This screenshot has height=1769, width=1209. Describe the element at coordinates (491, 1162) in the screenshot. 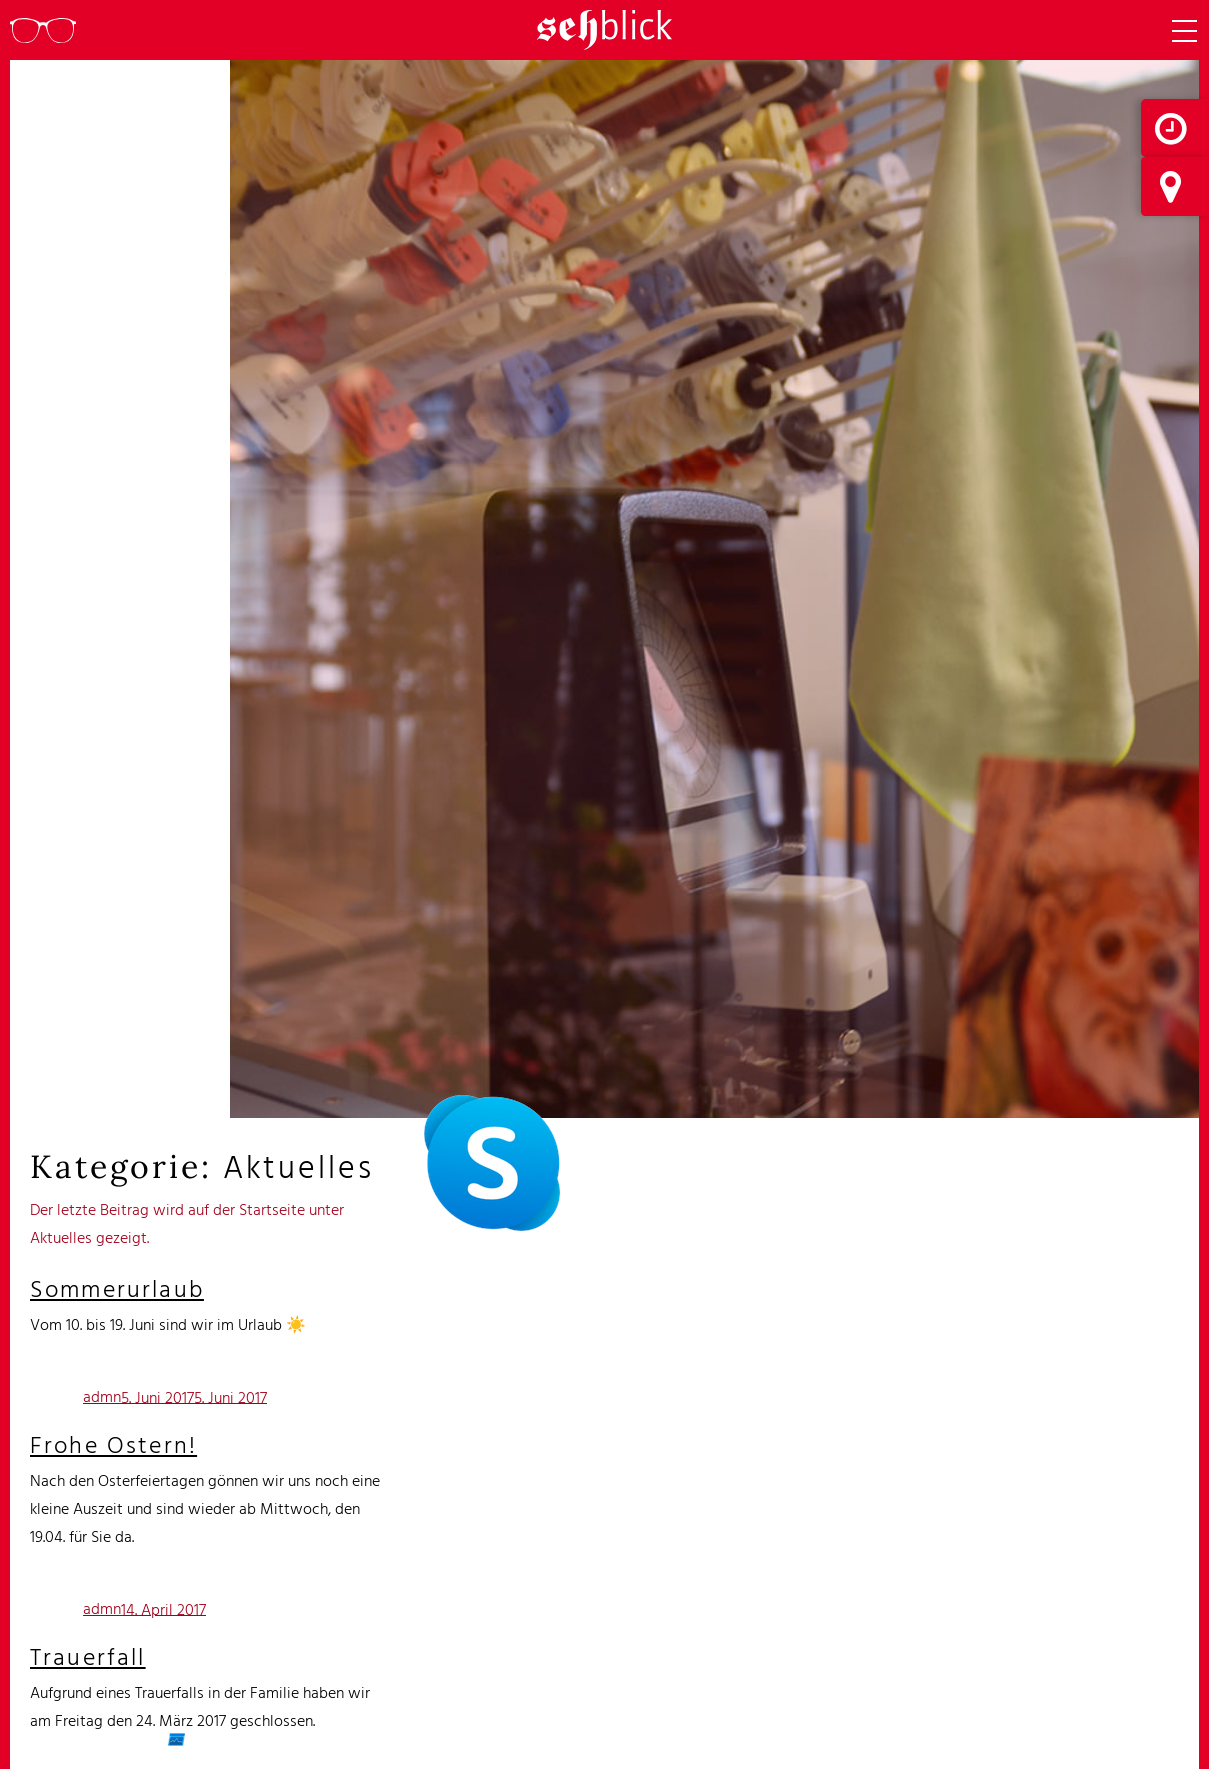

I see `open skype app` at that location.